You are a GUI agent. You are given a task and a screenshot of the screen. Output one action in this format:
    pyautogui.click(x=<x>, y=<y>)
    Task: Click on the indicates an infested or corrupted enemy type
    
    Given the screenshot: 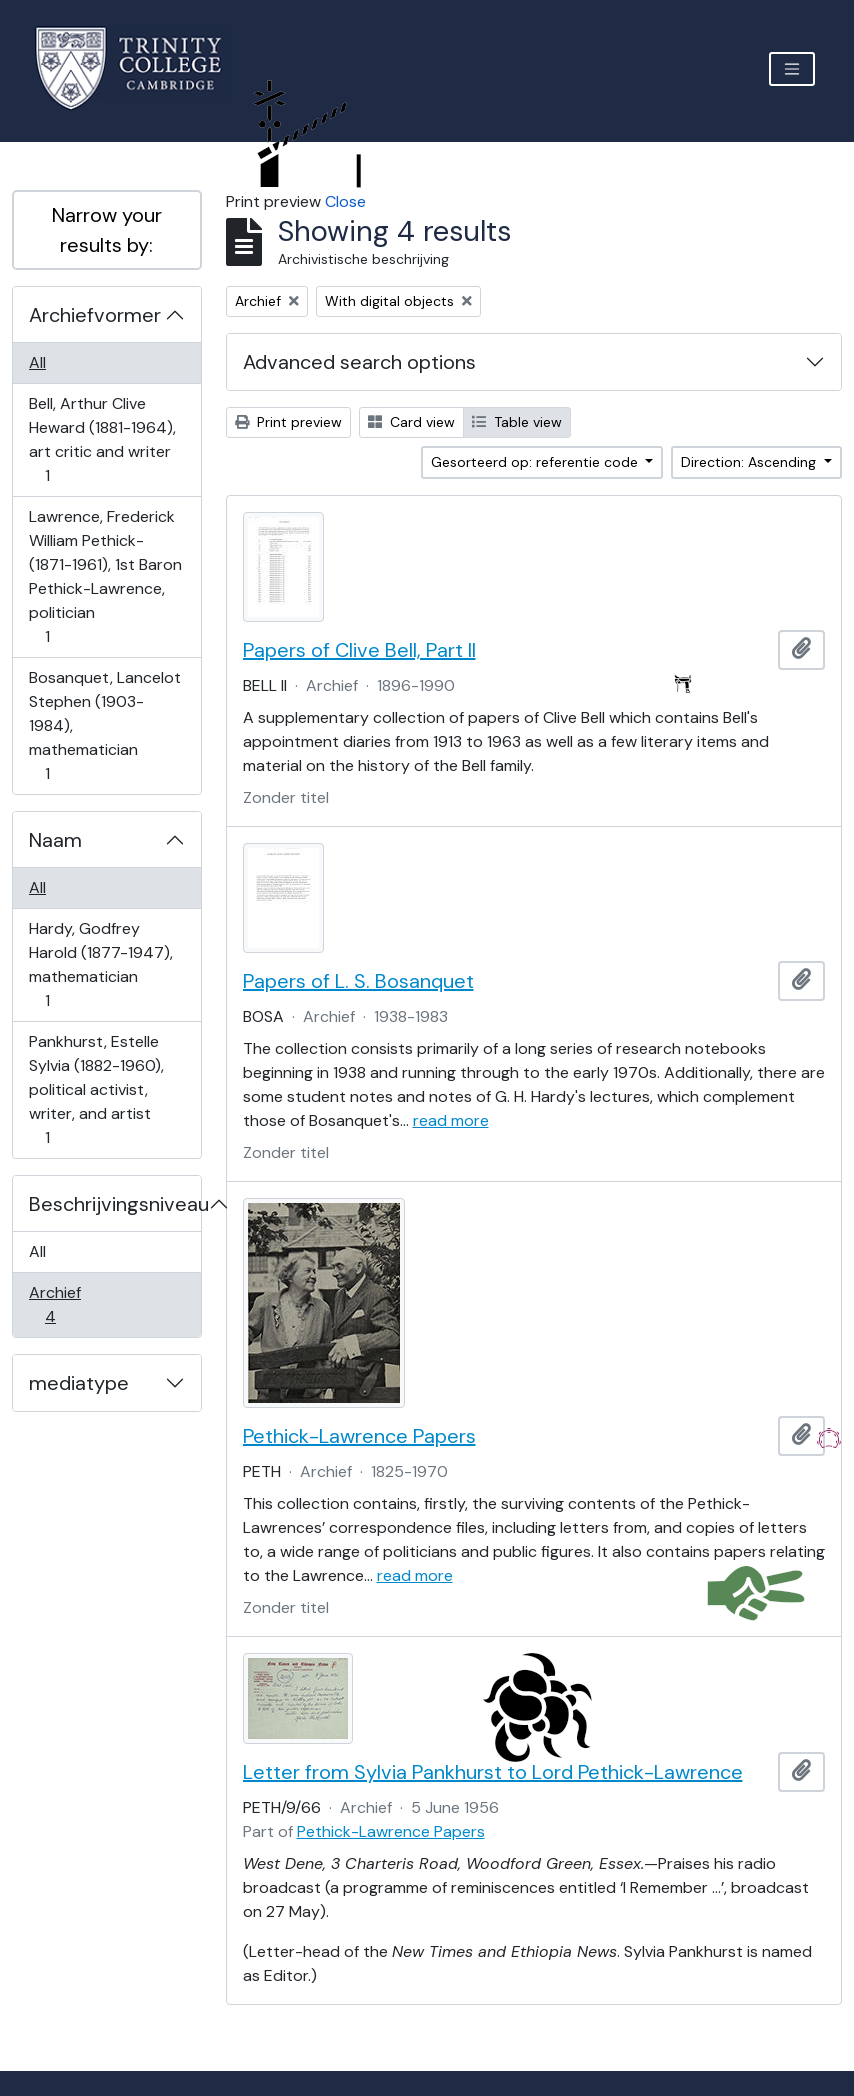 What is the action you would take?
    pyautogui.click(x=537, y=1707)
    